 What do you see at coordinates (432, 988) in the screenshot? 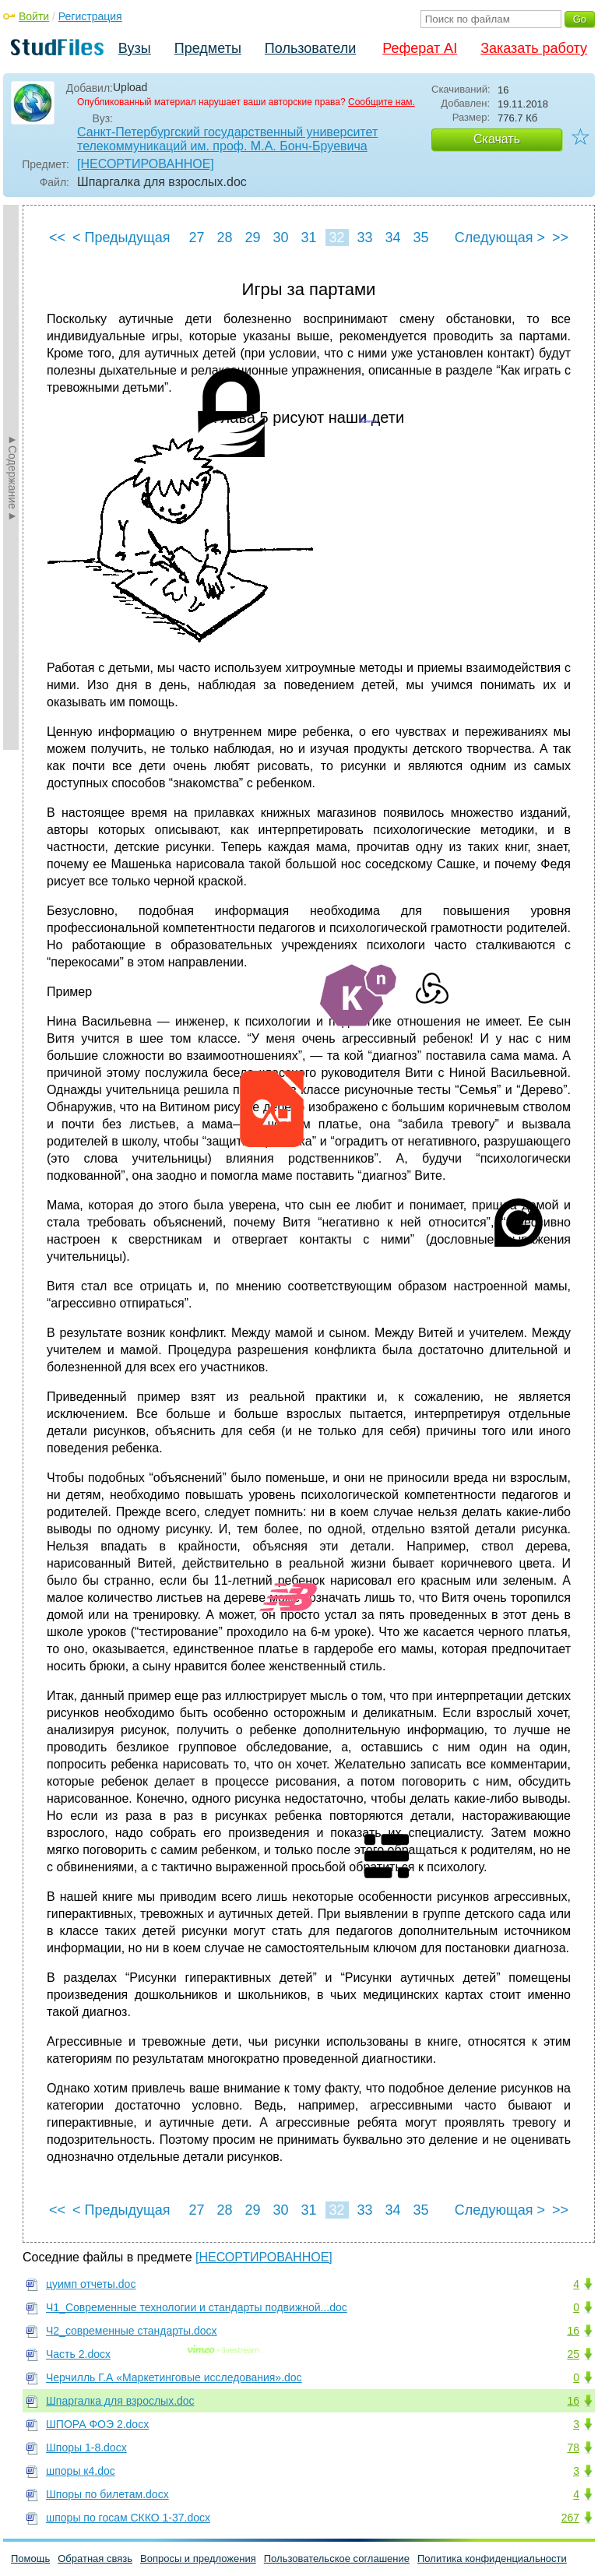
I see `Redux state management library logo` at bounding box center [432, 988].